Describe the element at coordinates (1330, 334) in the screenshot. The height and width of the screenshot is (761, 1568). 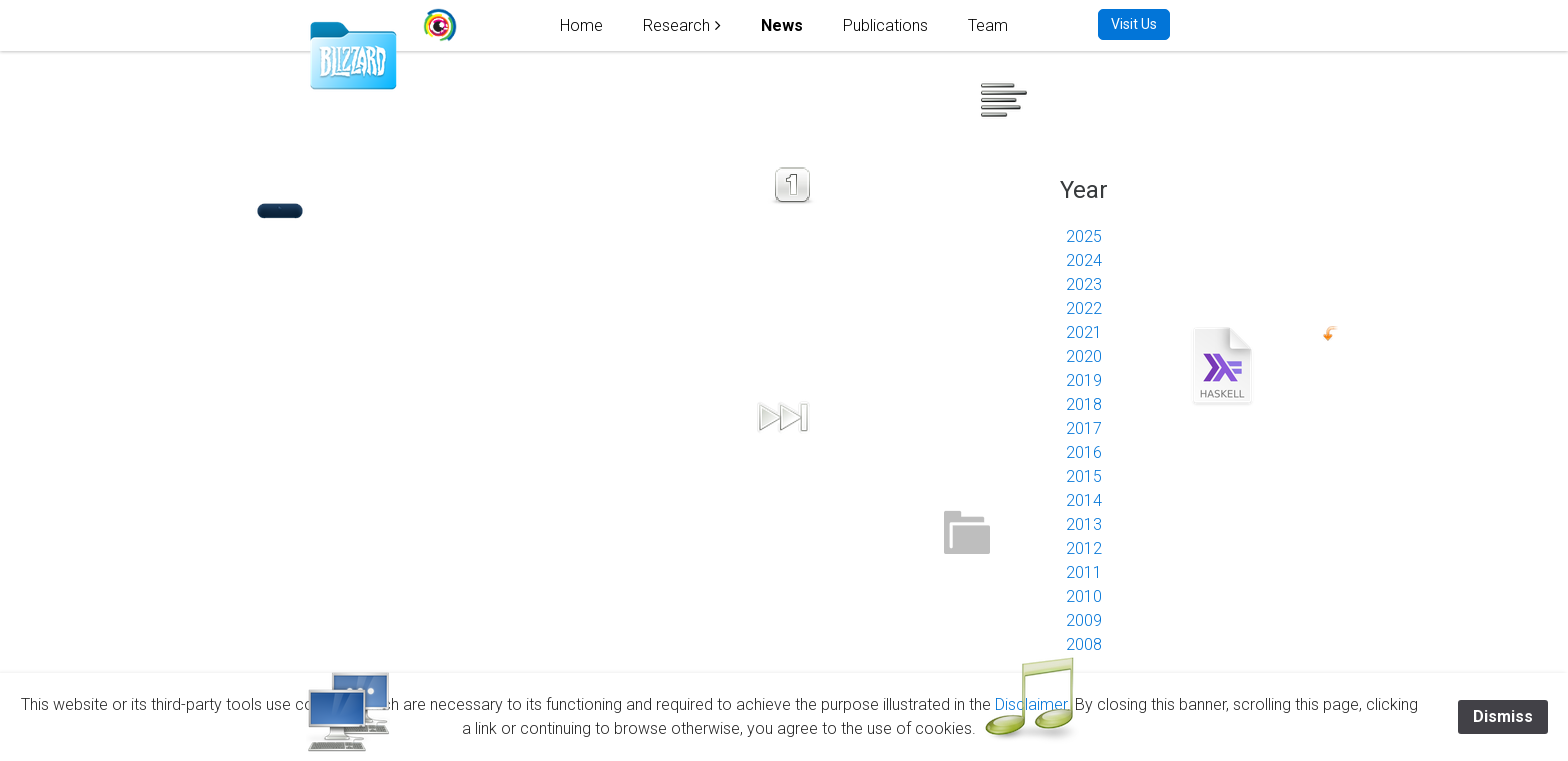
I see `rotate object counterclockwise` at that location.